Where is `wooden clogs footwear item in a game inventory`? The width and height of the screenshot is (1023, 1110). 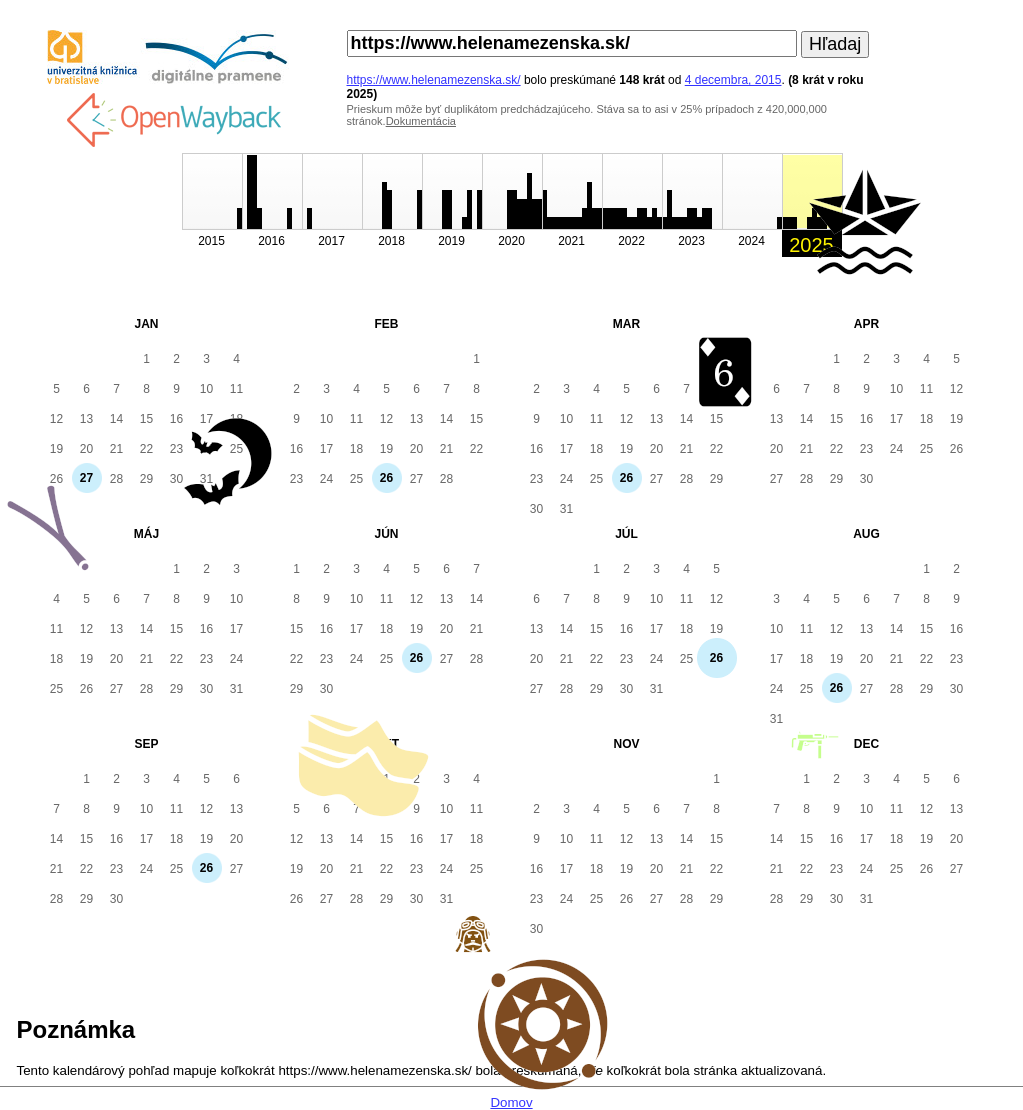 wooden clogs footwear item in a game inventory is located at coordinates (363, 765).